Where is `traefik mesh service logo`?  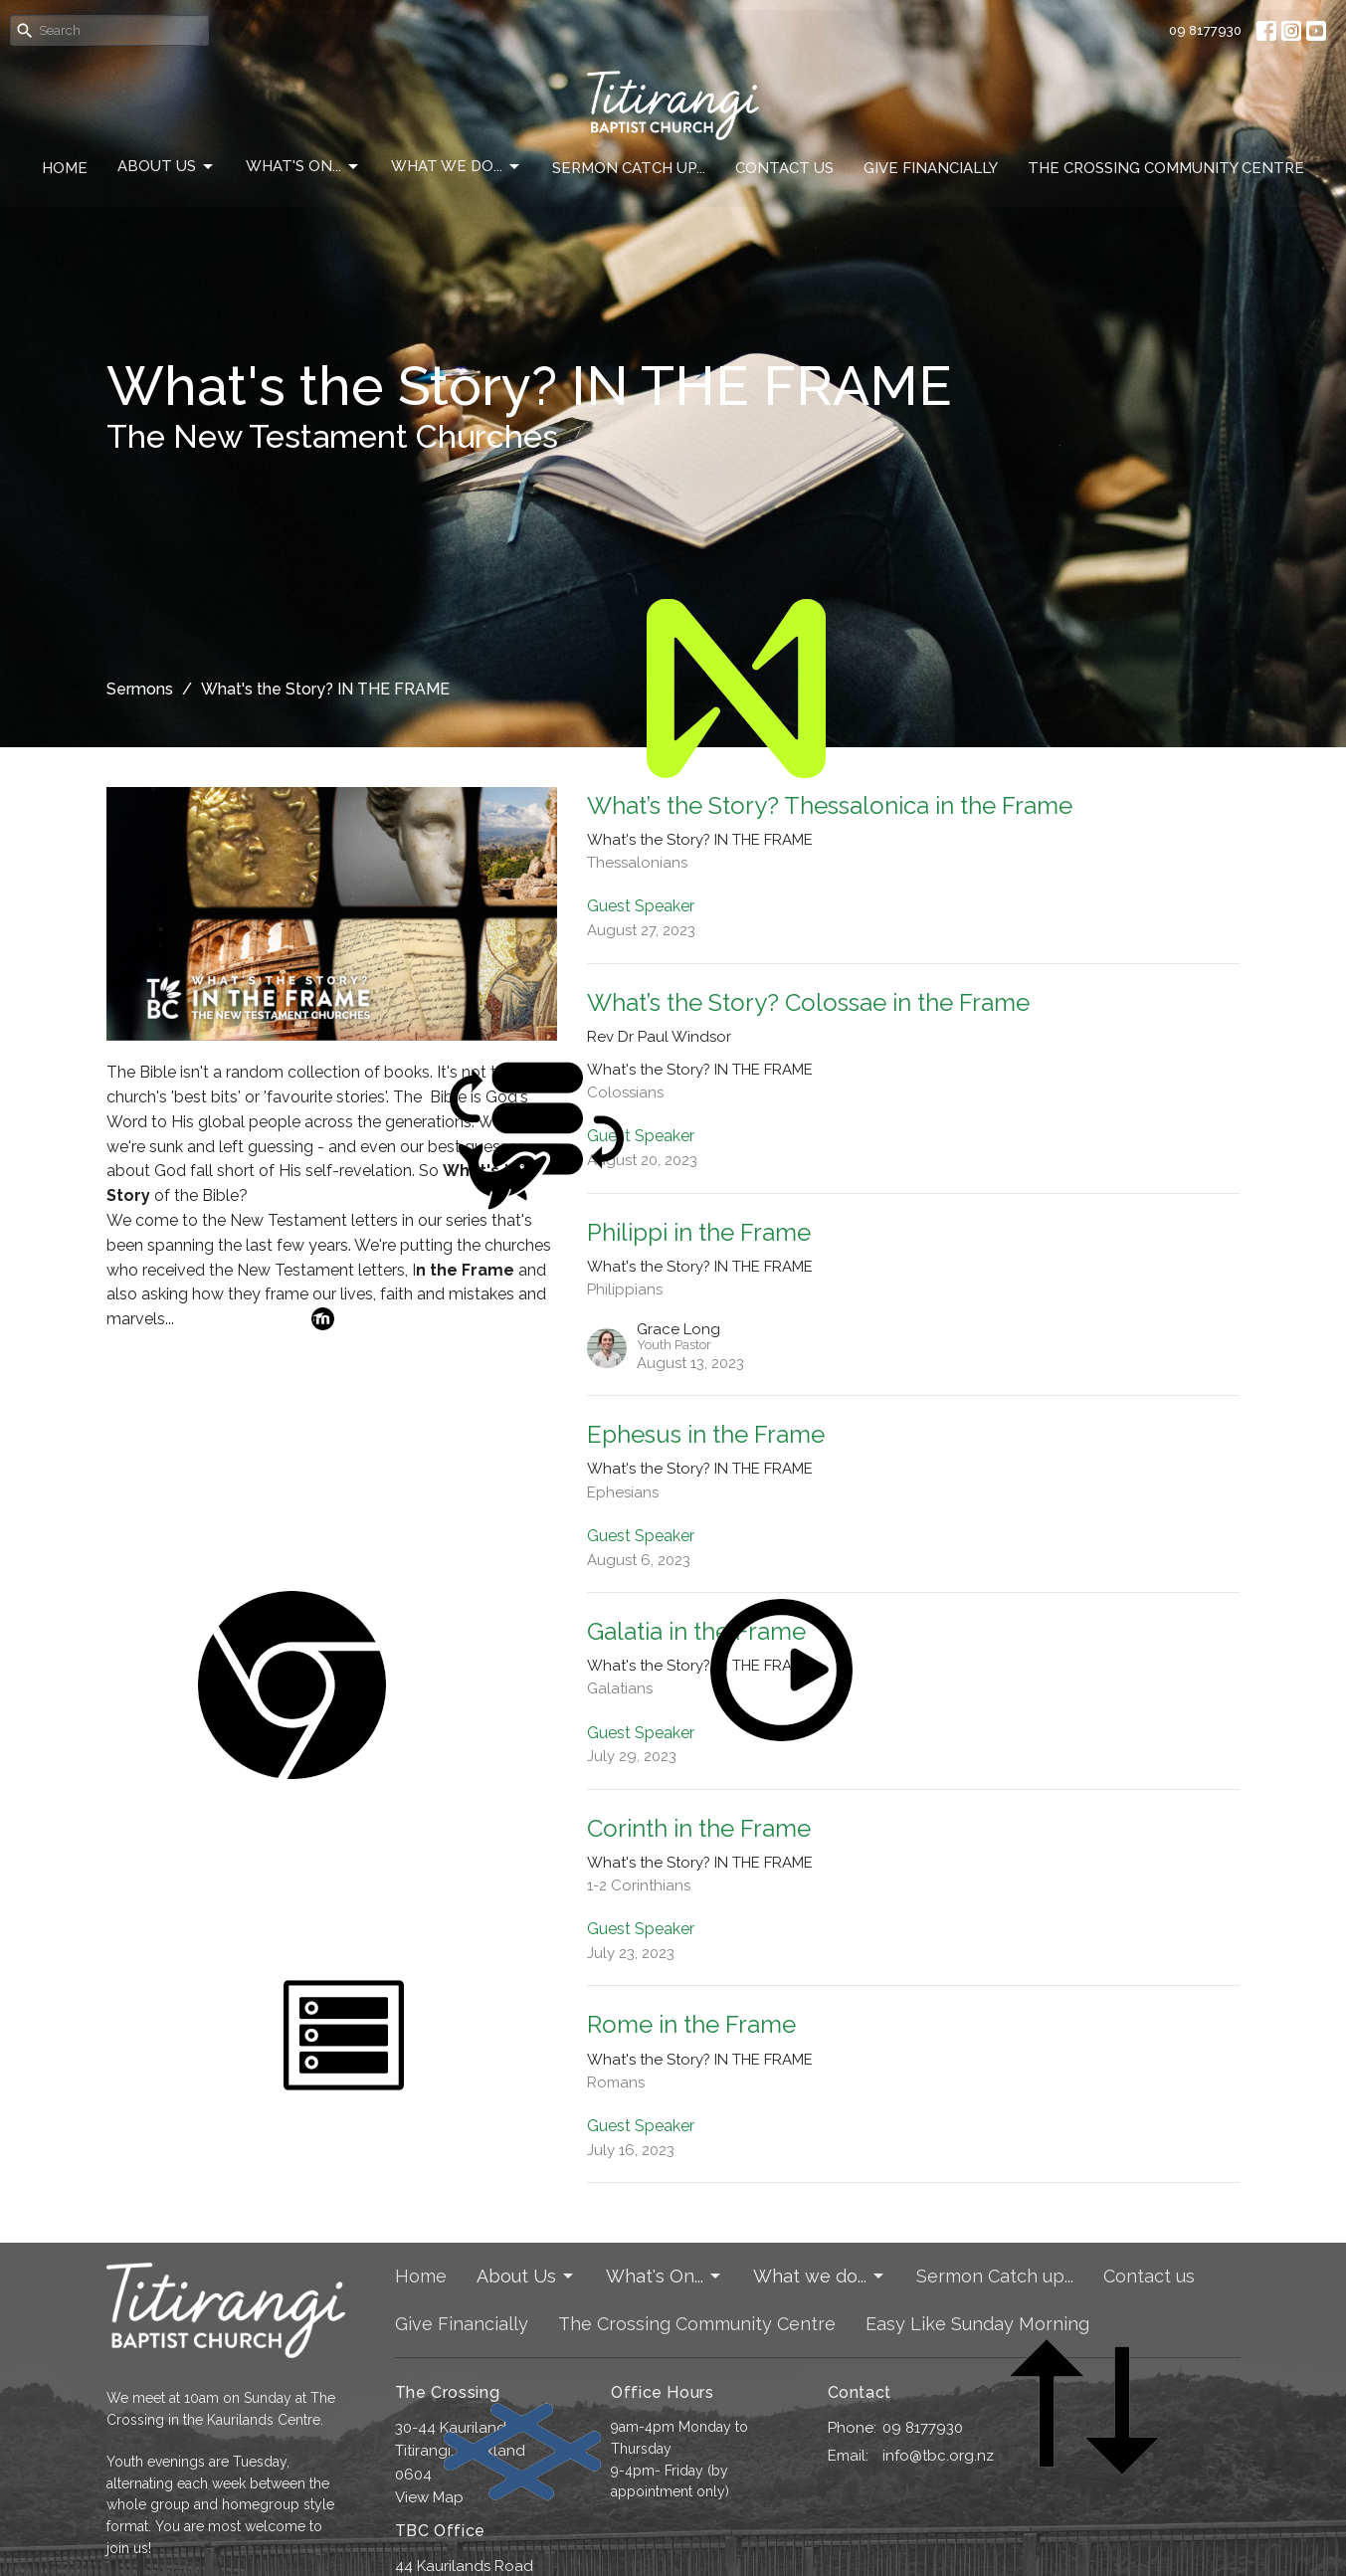
traefik mesh service logo is located at coordinates (522, 2452).